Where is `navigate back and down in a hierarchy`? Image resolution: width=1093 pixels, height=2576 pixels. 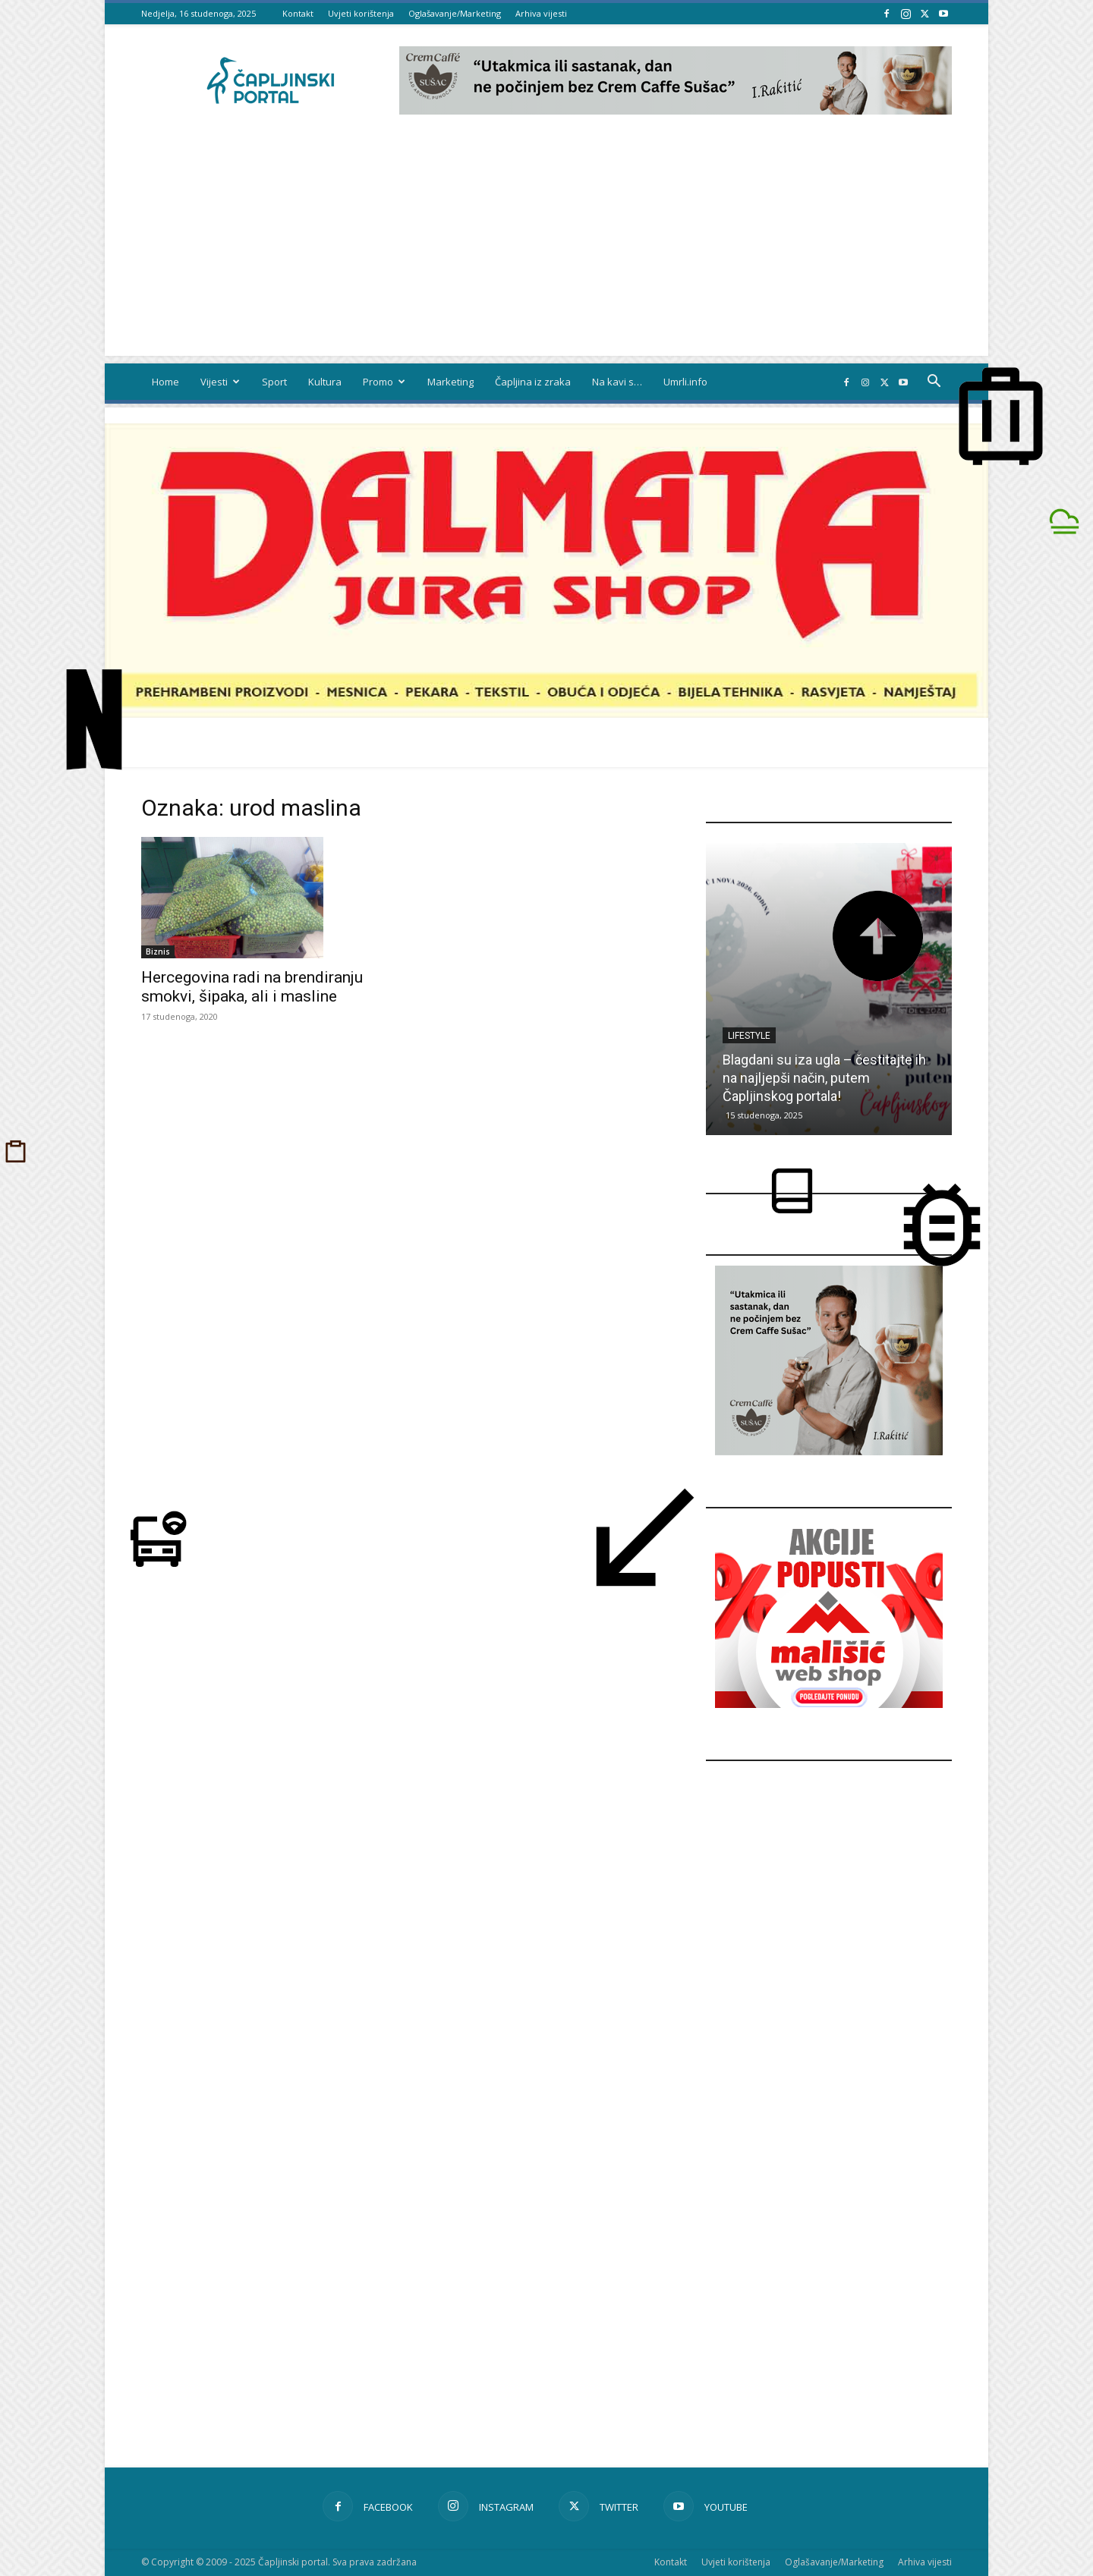 navigate back and down in a hierarchy is located at coordinates (643, 1540).